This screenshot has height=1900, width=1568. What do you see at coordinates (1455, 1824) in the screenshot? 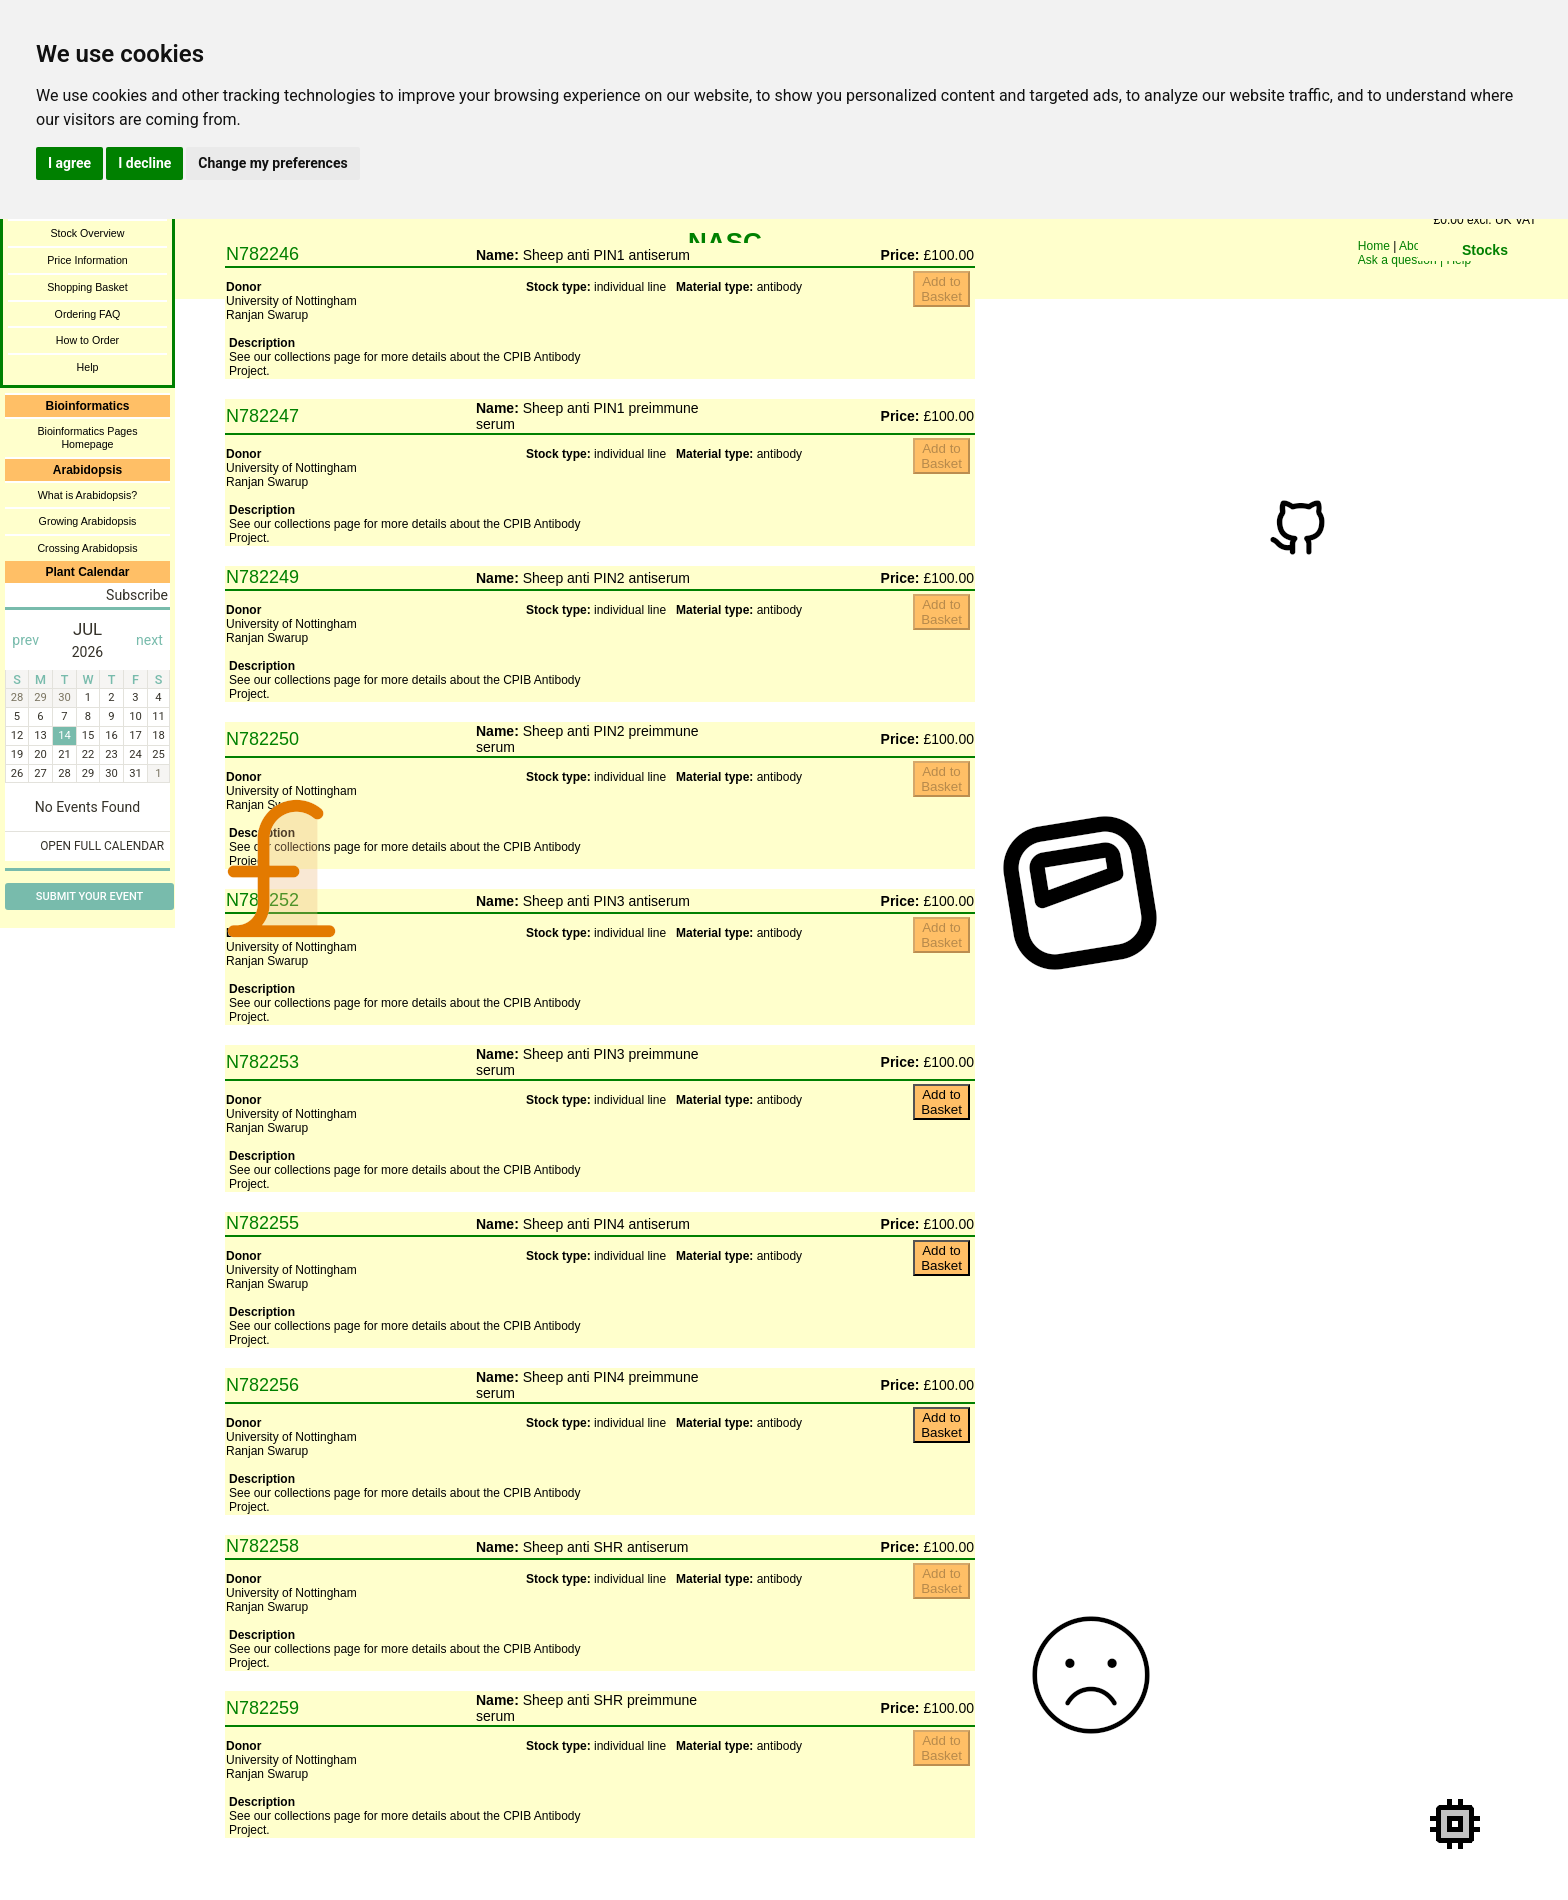
I see `view device memory or RAM usage` at bounding box center [1455, 1824].